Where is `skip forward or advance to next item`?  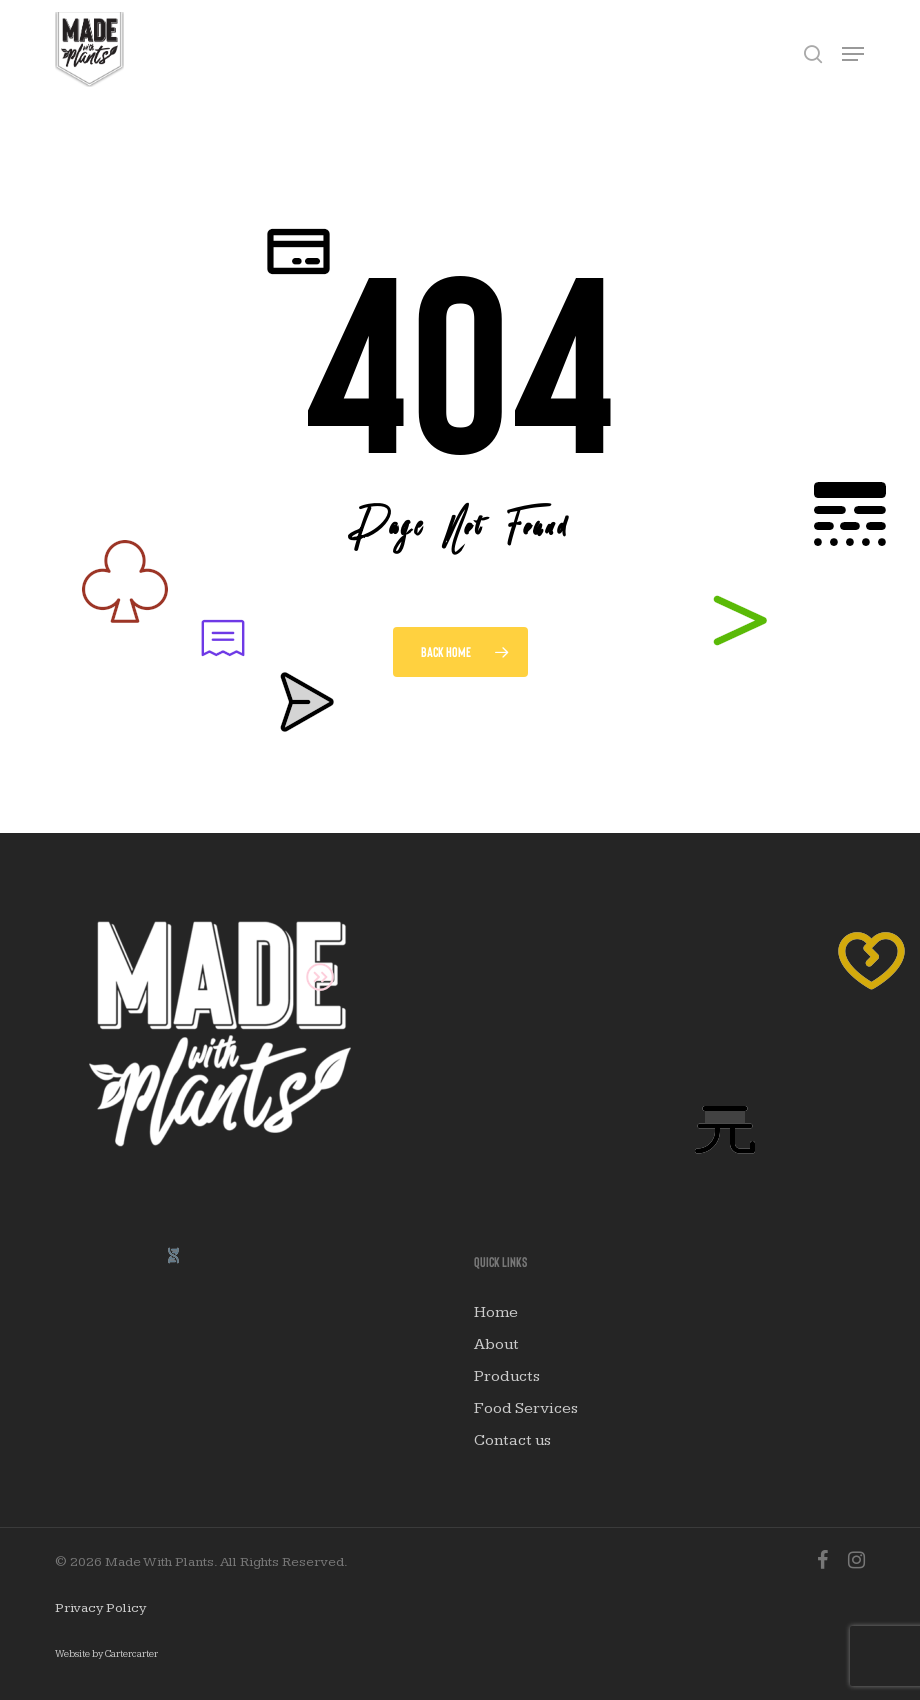 skip forward or advance to next item is located at coordinates (320, 977).